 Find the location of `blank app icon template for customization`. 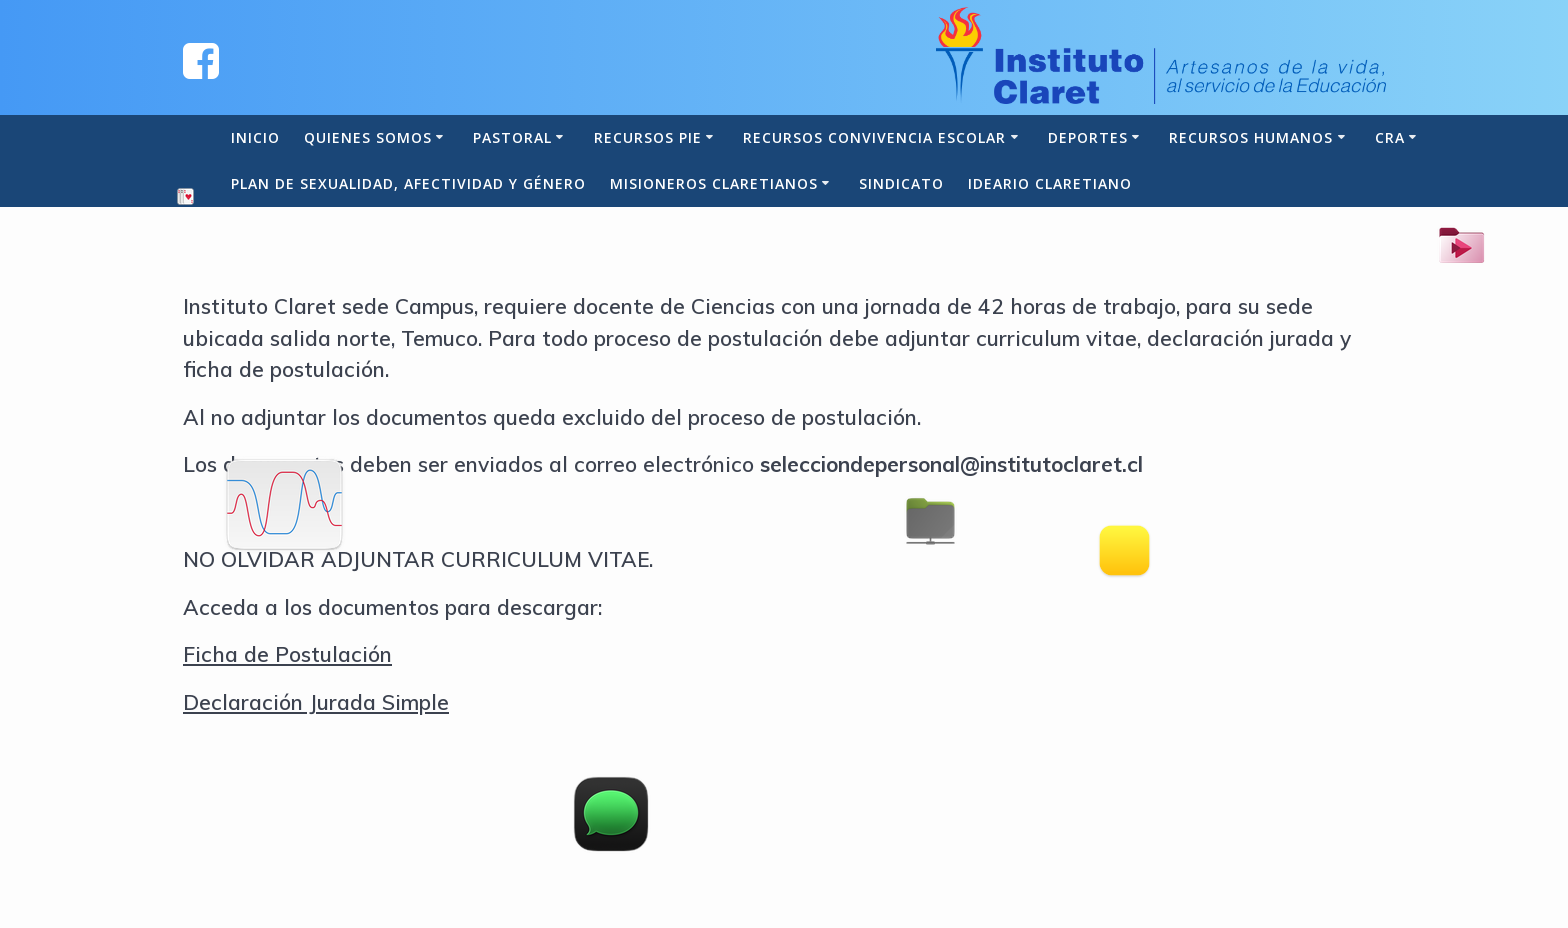

blank app icon template for customization is located at coordinates (1124, 550).